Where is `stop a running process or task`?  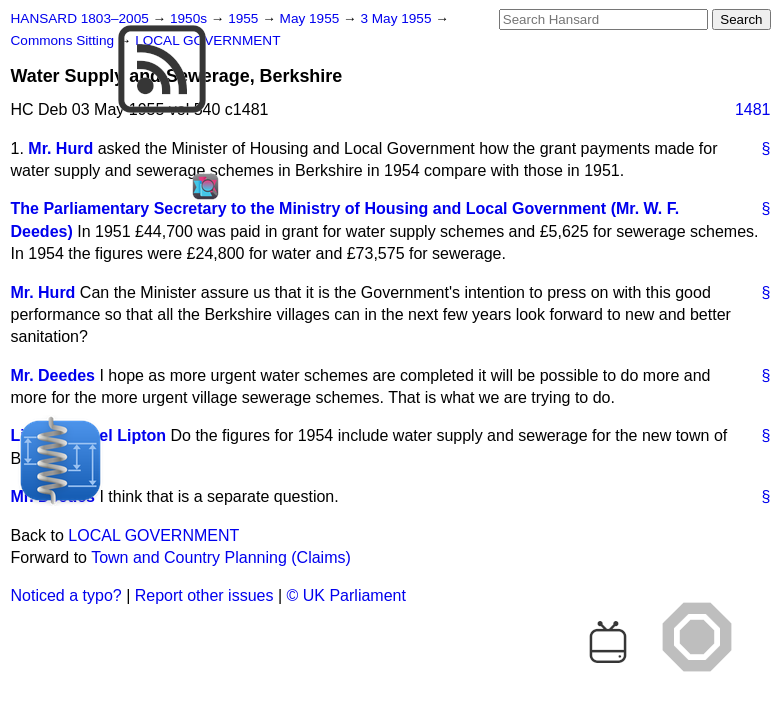
stop a running process or task is located at coordinates (697, 637).